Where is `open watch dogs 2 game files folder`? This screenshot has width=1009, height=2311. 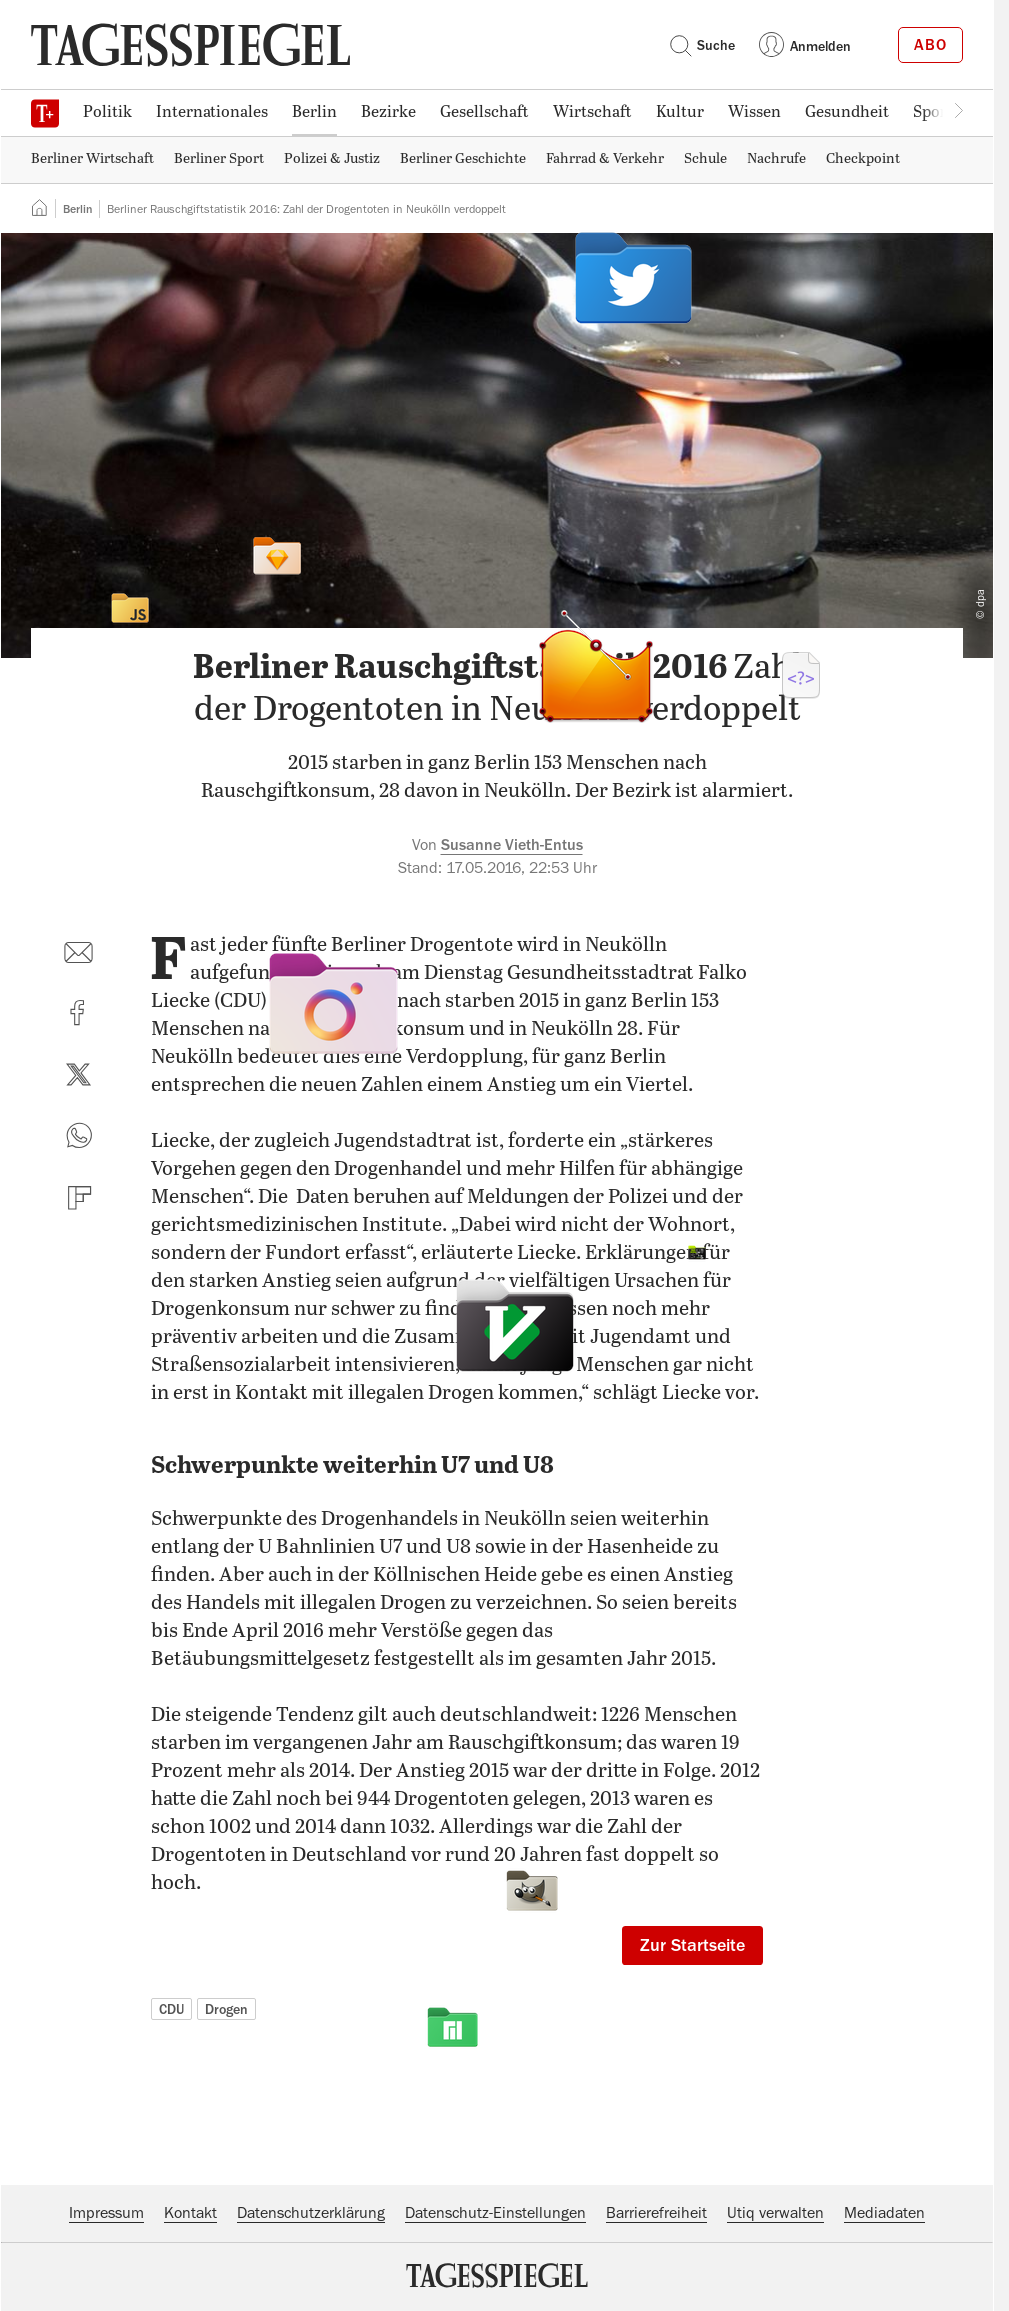
open watch dogs 2 game files folder is located at coordinates (697, 1253).